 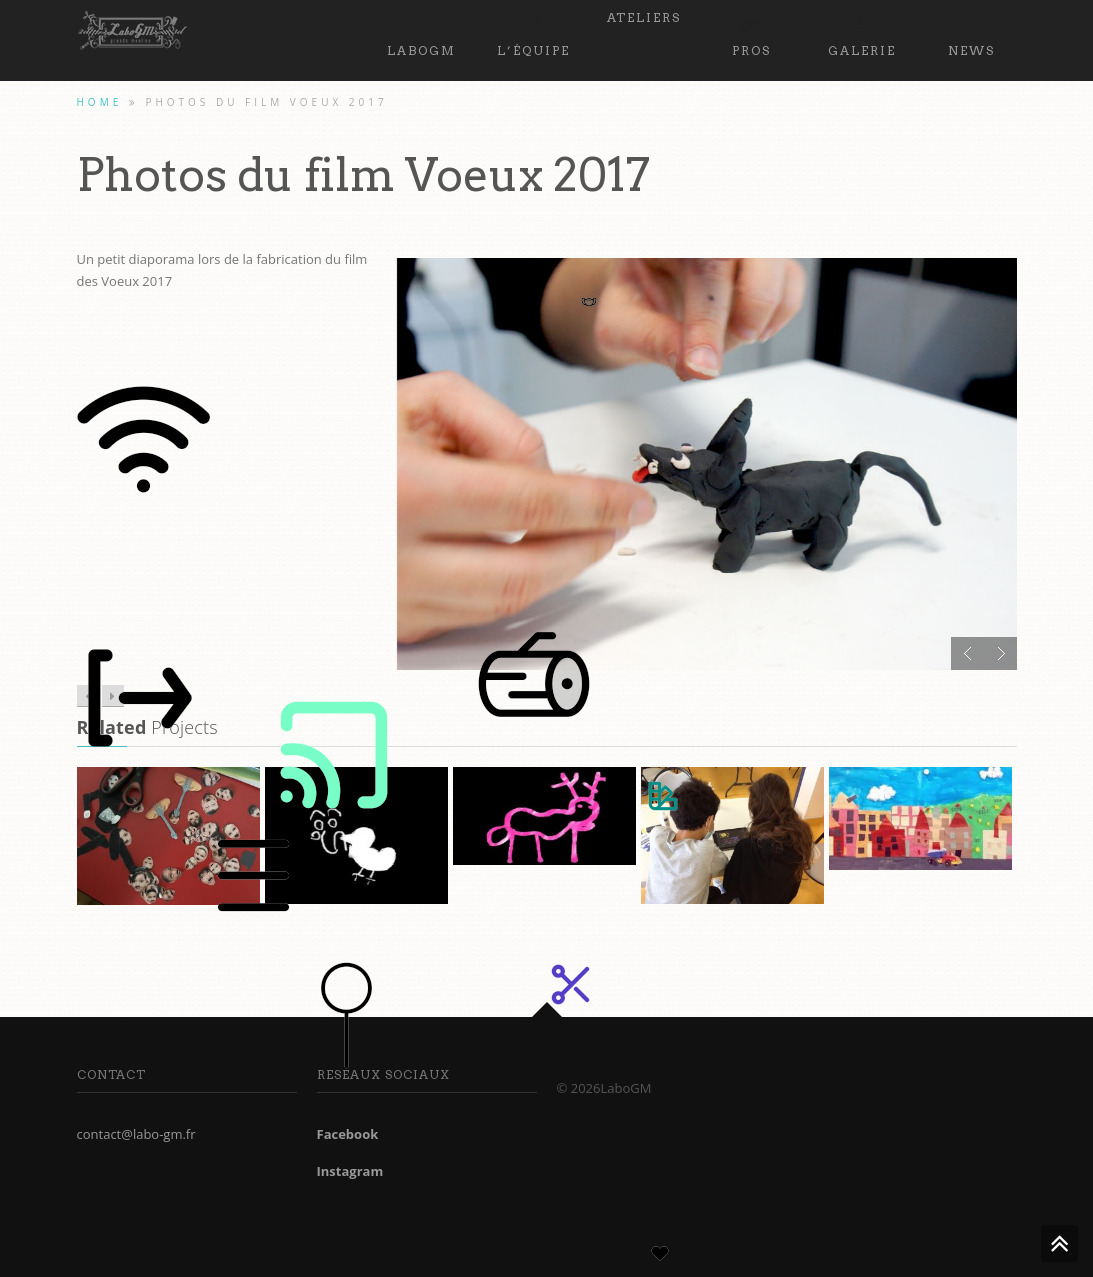 What do you see at coordinates (253, 875) in the screenshot?
I see `toggle medium density view for list items` at bounding box center [253, 875].